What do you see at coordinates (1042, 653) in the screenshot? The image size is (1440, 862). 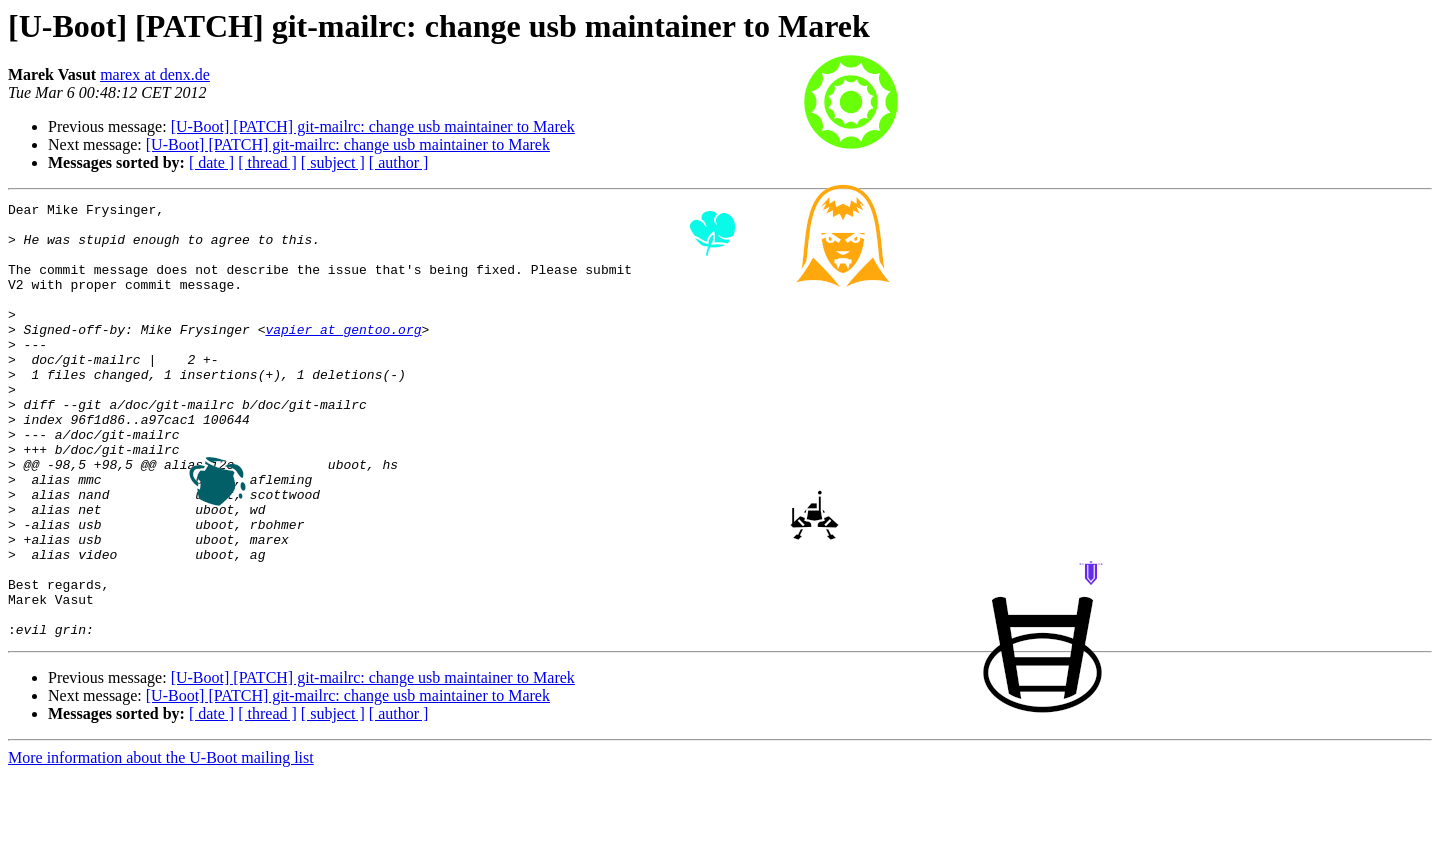 I see `access underground level or basement area` at bounding box center [1042, 653].